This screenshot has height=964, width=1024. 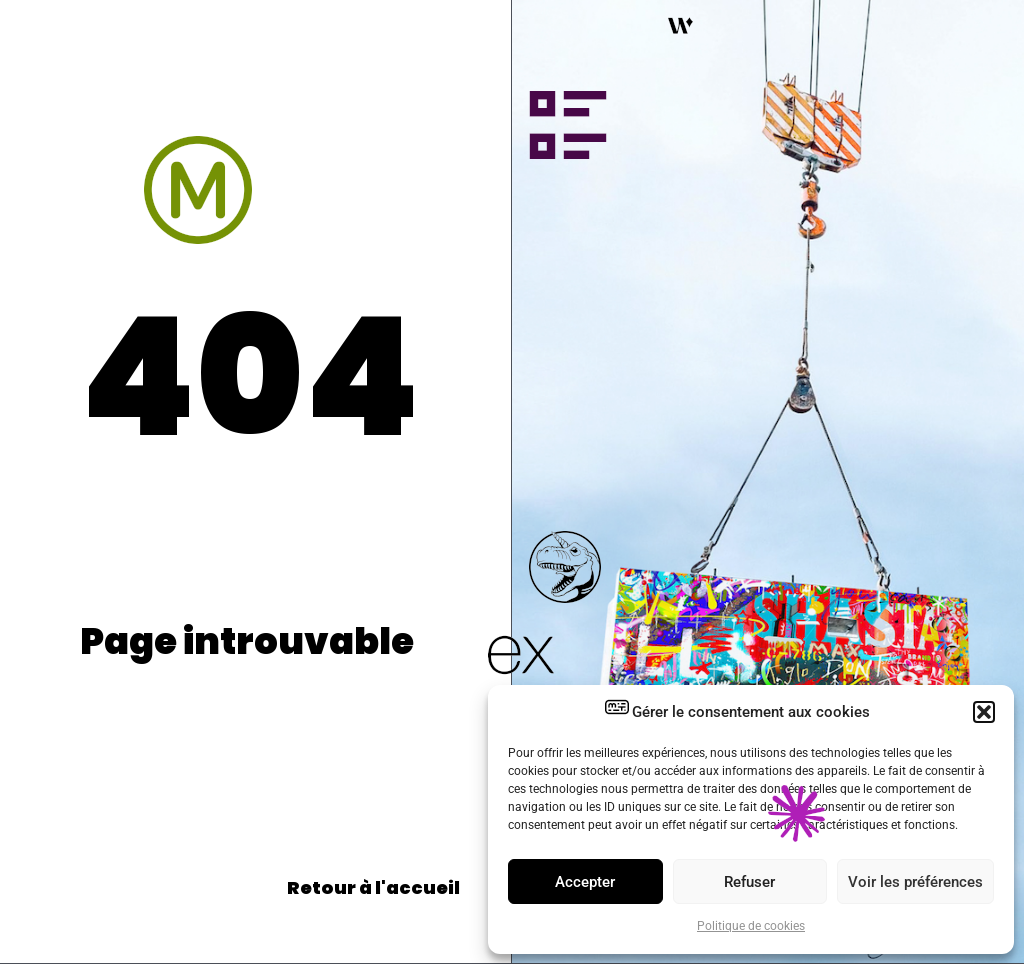 I want to click on open the Claude AI assistant app, so click(x=796, y=813).